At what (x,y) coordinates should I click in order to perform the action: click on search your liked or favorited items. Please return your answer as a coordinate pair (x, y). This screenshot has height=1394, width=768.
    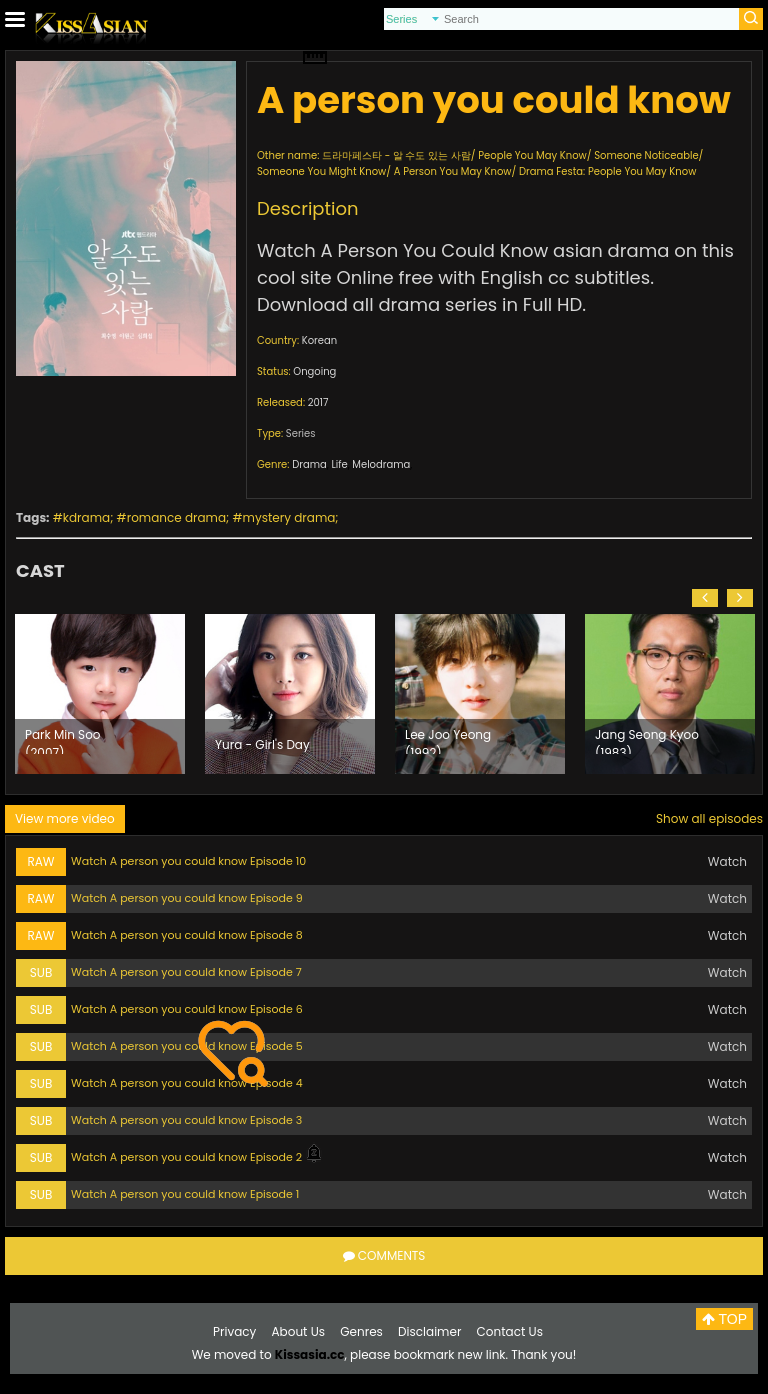
    Looking at the image, I should click on (231, 1050).